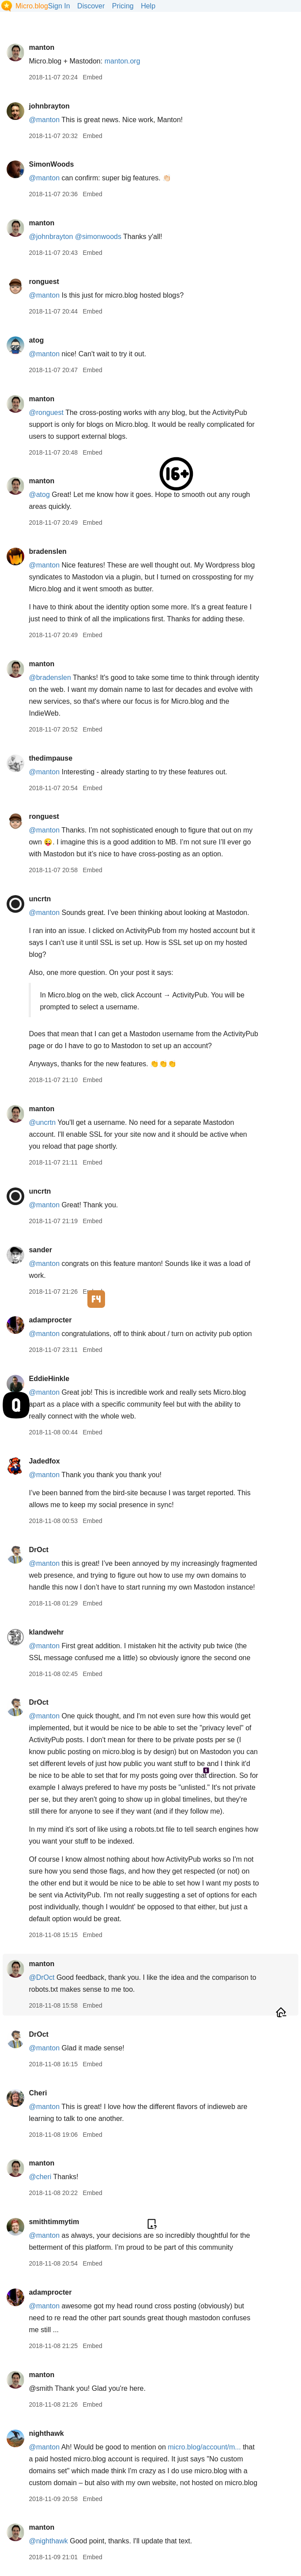 The height and width of the screenshot is (2576, 301). What do you see at coordinates (16, 1405) in the screenshot?
I see `represents the letter Q in a keyboard or text input` at bounding box center [16, 1405].